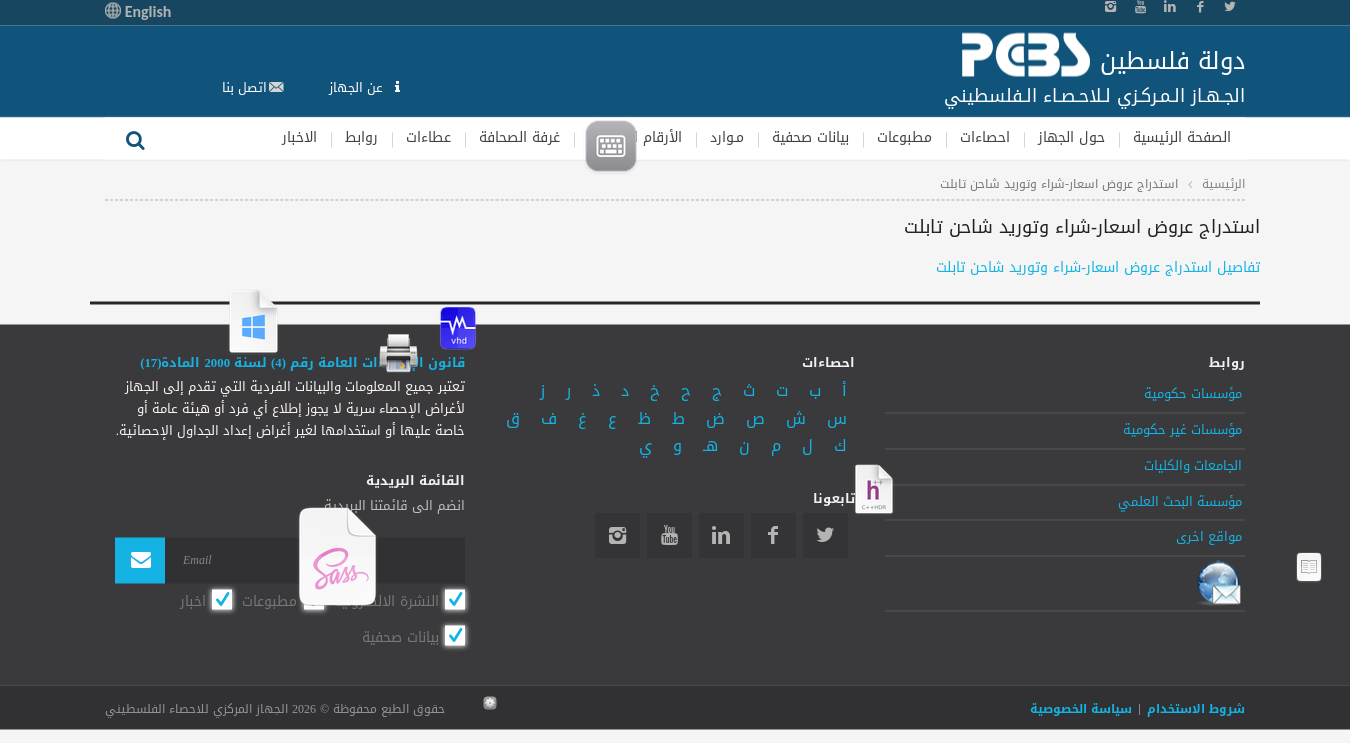 The image size is (1350, 743). What do you see at coordinates (490, 703) in the screenshot?
I see `open the photos app` at bounding box center [490, 703].